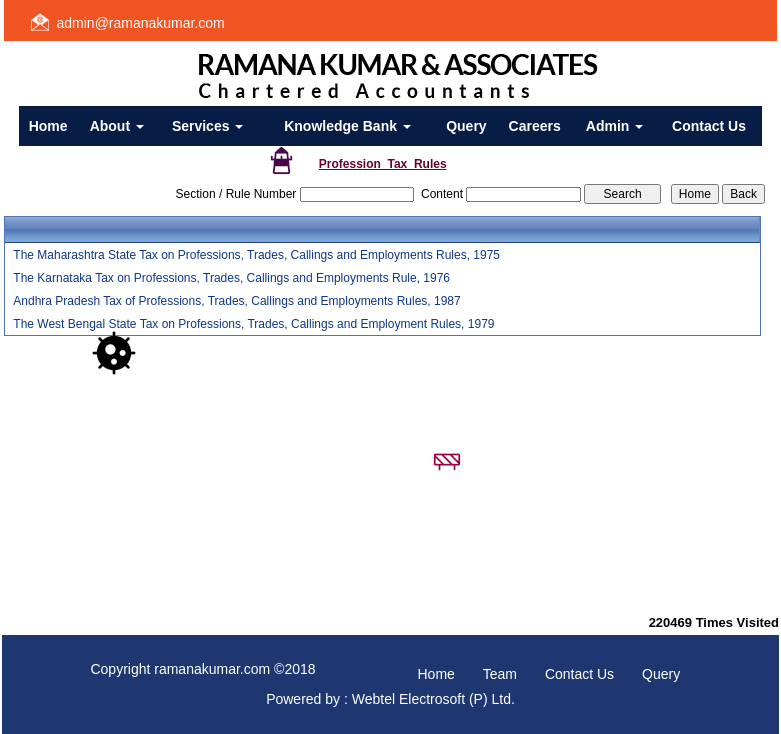 This screenshot has width=781, height=734. I want to click on indicates virus or malware detected, so click(114, 353).